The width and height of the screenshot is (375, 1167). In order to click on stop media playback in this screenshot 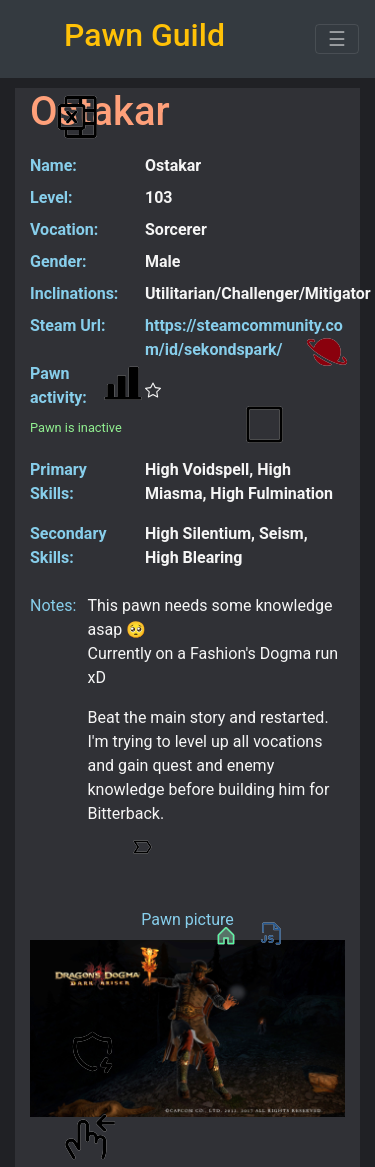, I will do `click(264, 424)`.